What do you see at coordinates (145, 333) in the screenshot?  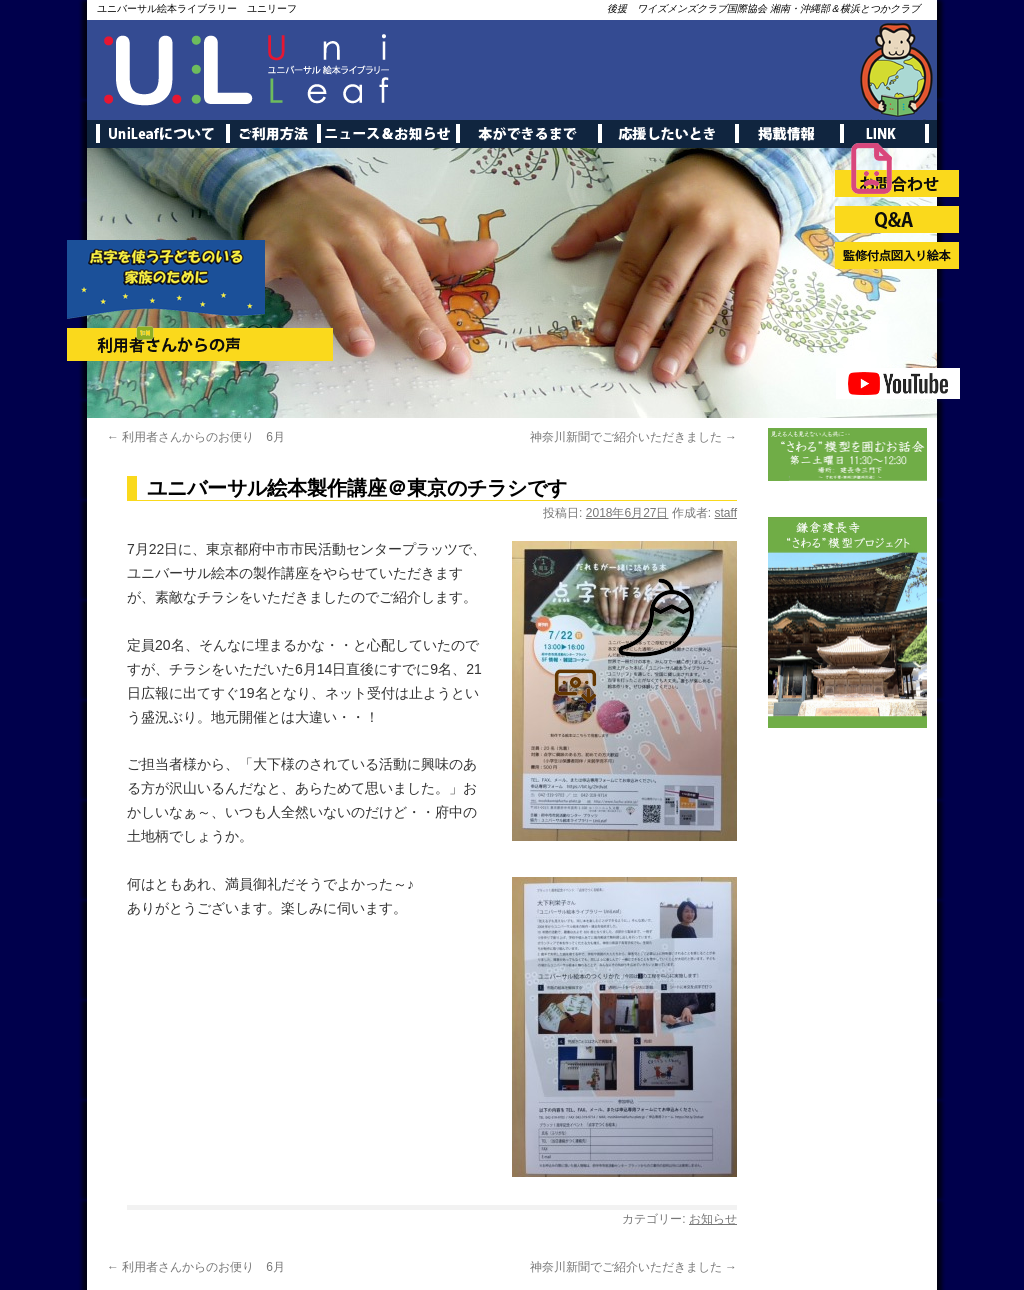 I see `indicates a one-to-many database relationship` at bounding box center [145, 333].